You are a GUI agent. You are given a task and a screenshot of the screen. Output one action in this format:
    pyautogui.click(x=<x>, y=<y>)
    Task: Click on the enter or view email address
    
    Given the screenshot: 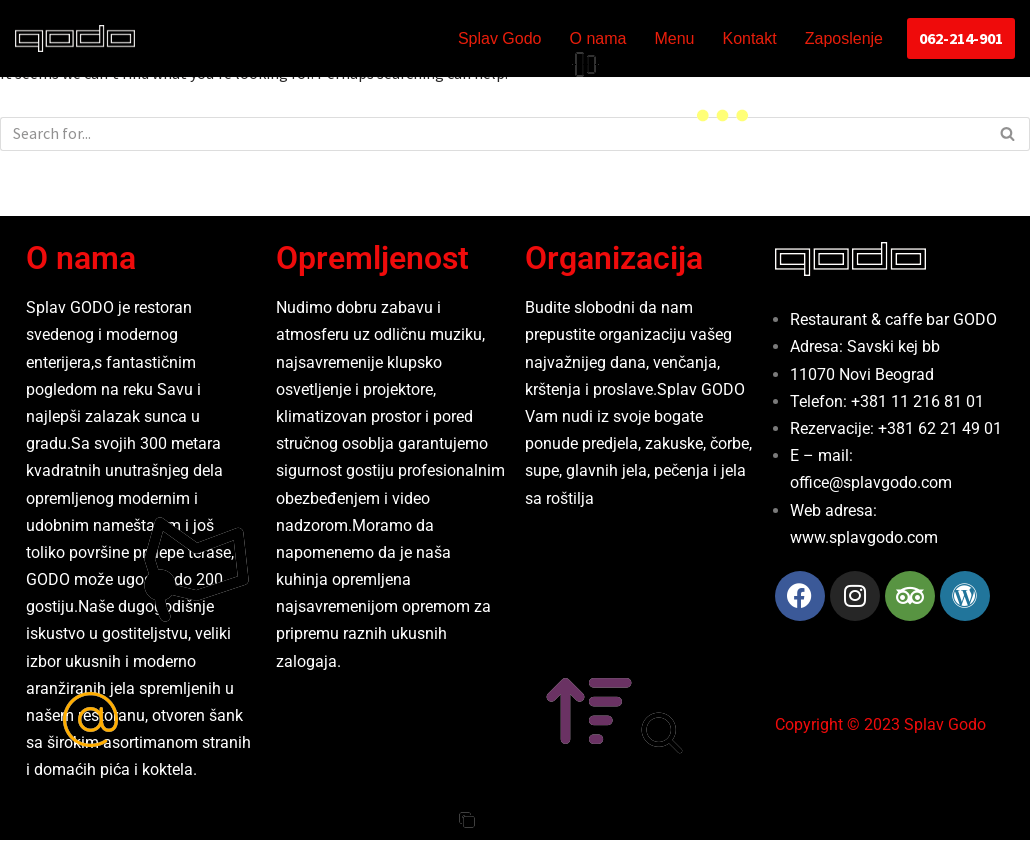 What is the action you would take?
    pyautogui.click(x=90, y=719)
    